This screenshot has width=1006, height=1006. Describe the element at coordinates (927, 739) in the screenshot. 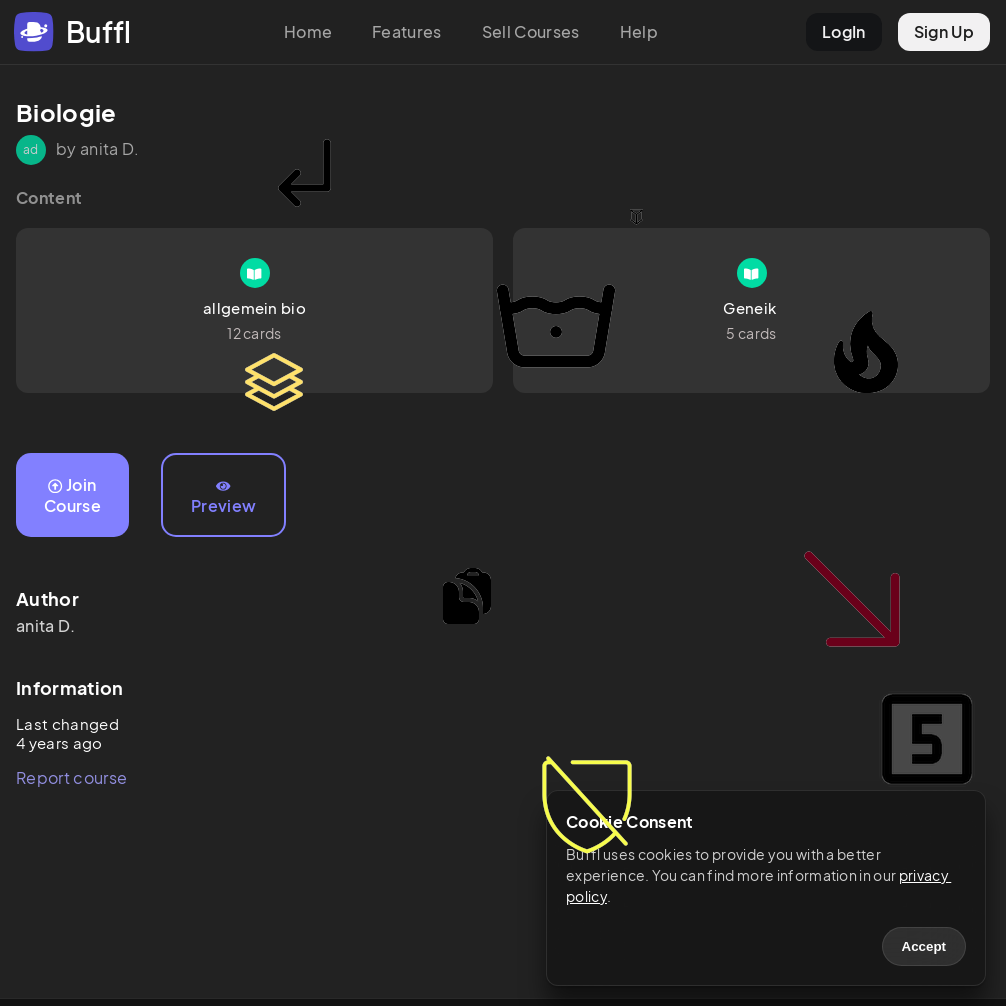

I see `indicates step 5 in a multi-step process` at that location.